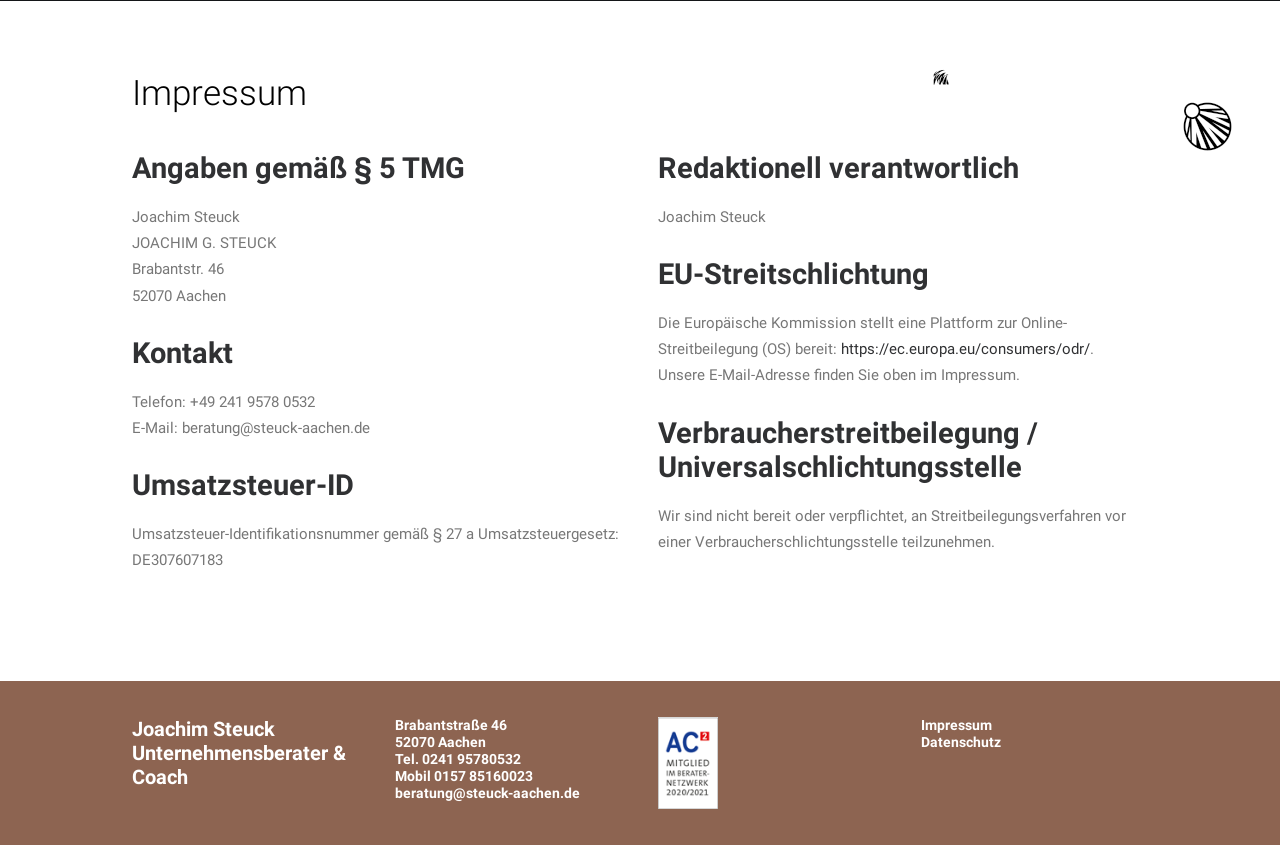 This screenshot has height=845, width=1280. I want to click on extract resources or energy in a game, so click(1207, 126).